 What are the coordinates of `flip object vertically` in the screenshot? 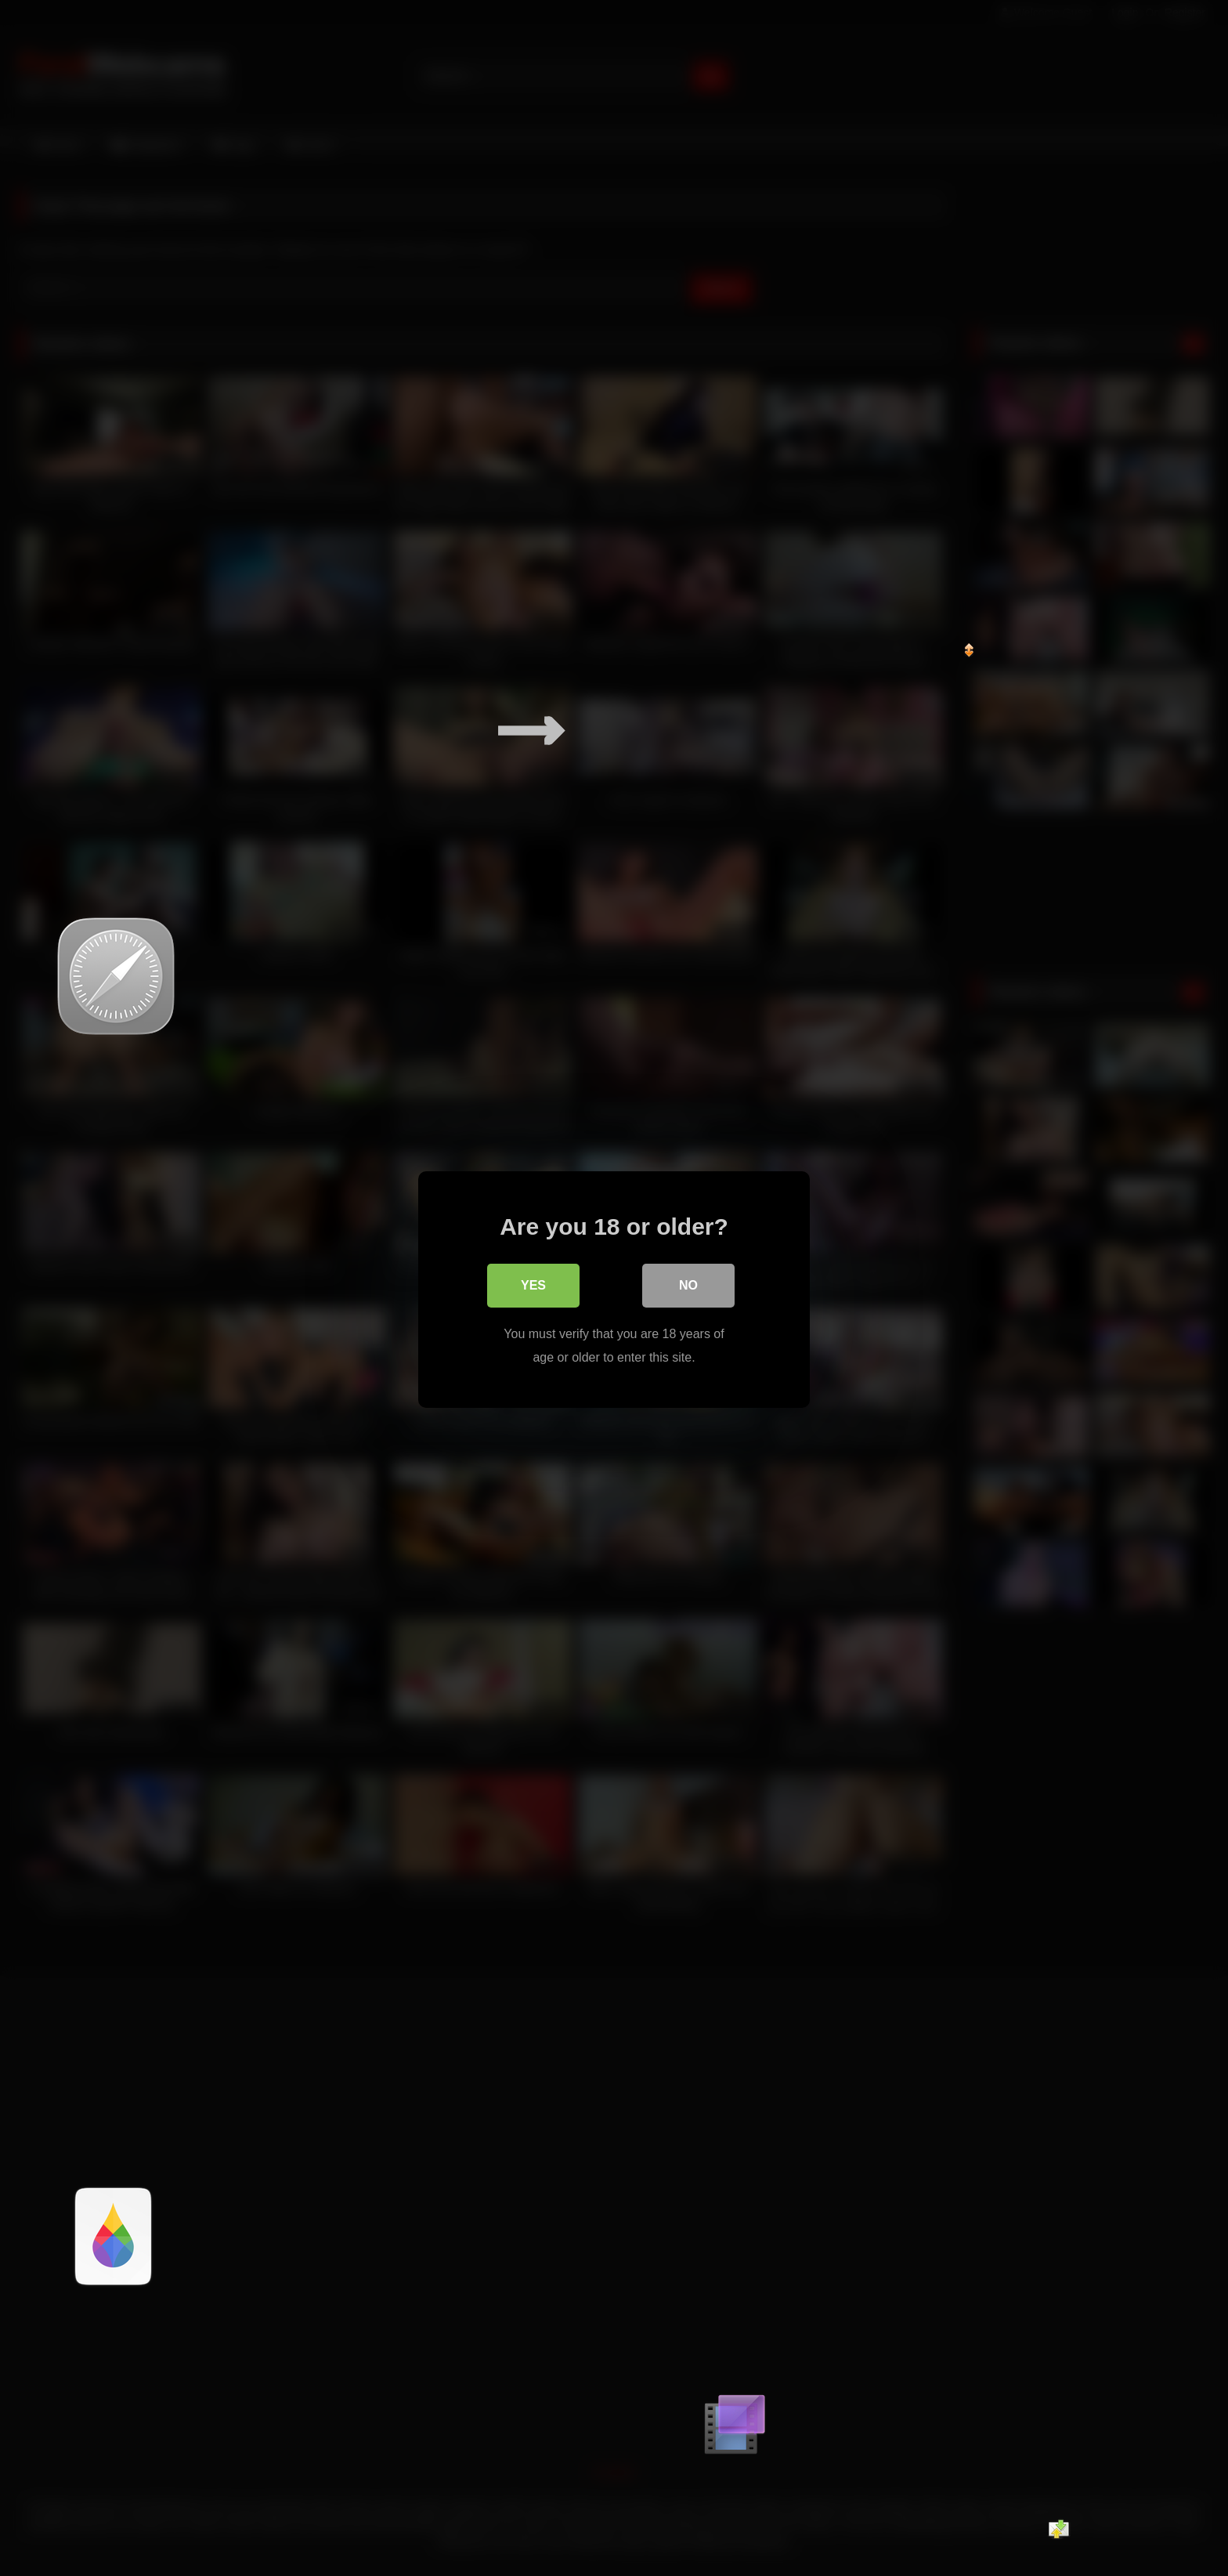 It's located at (969, 650).